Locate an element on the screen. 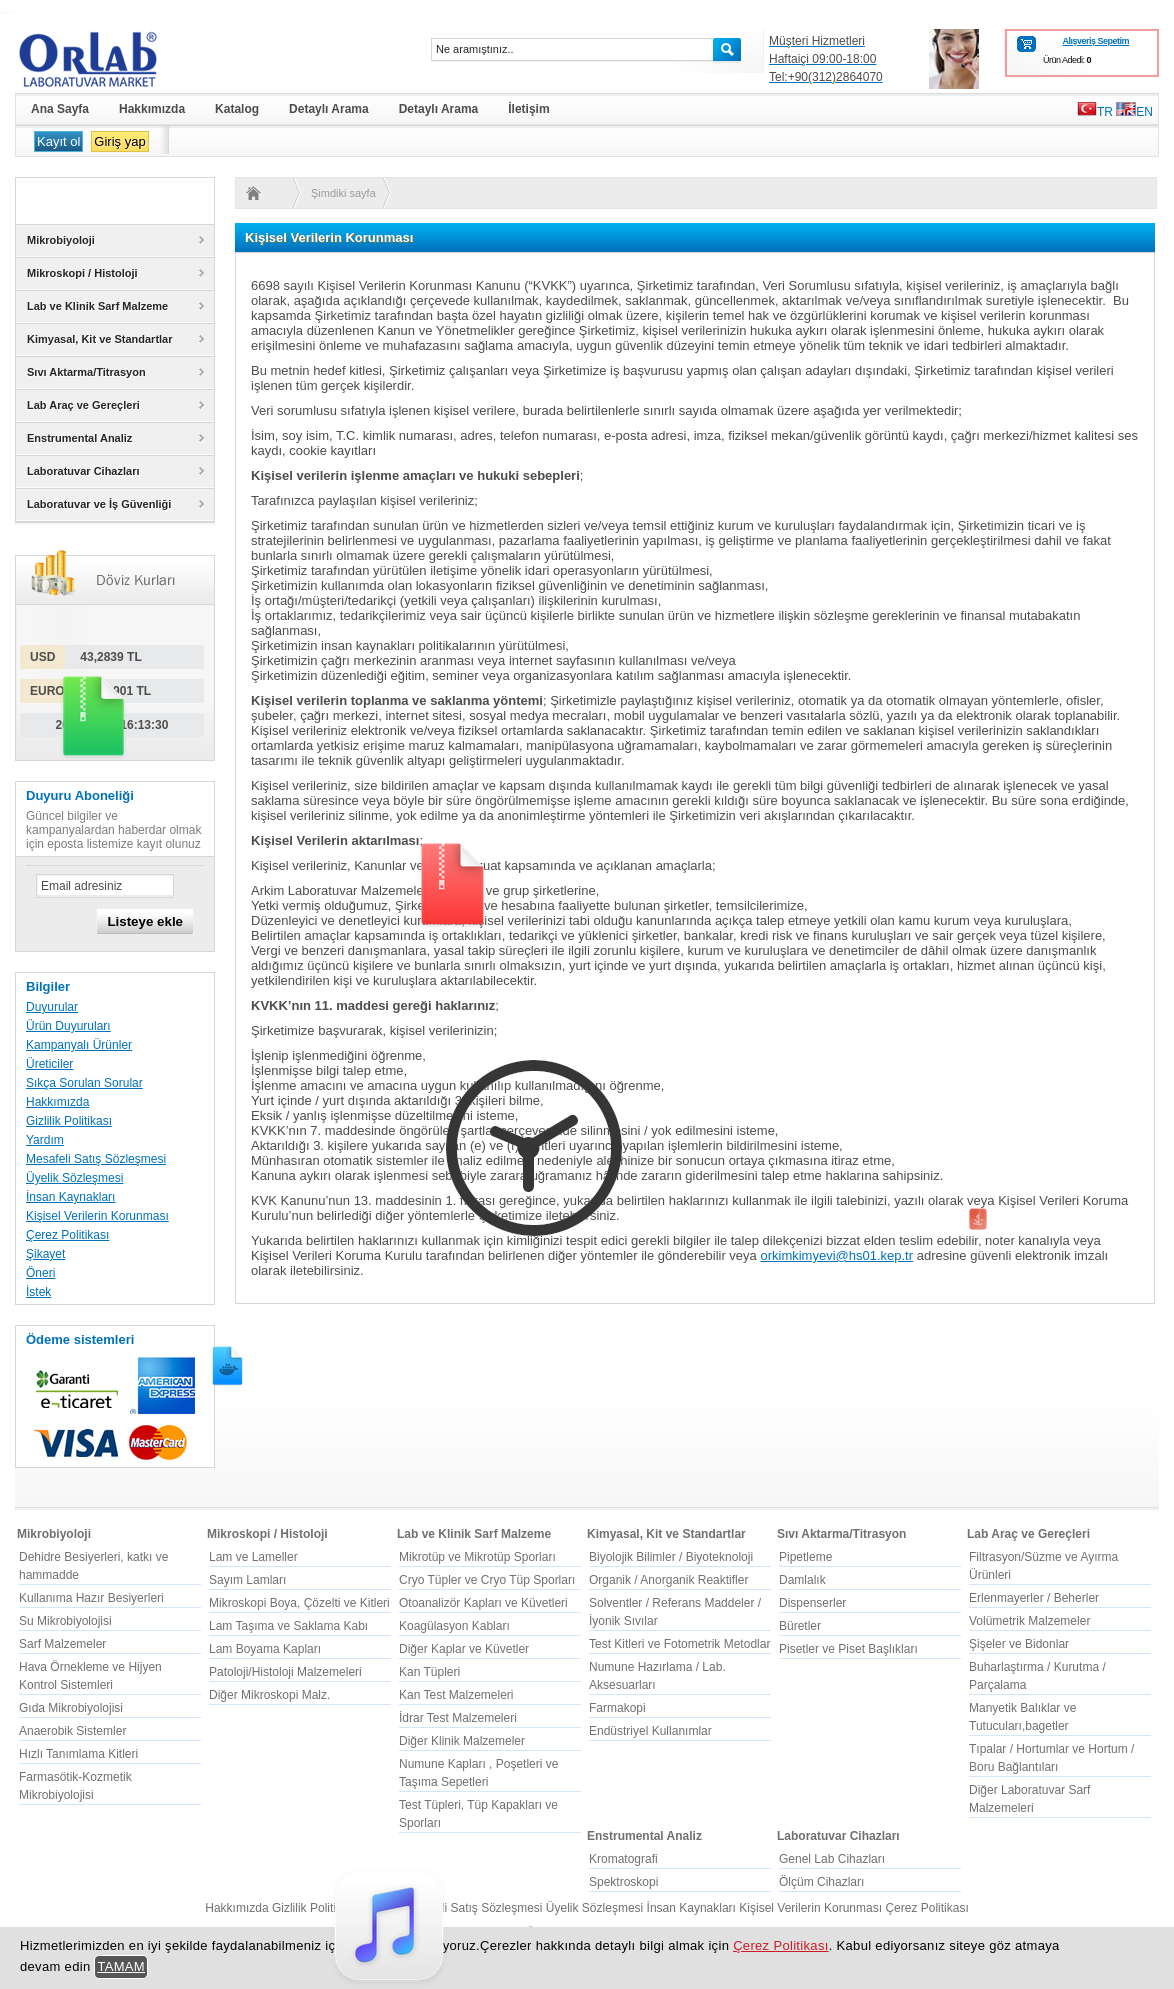 This screenshot has height=1989, width=1174. open the clock app is located at coordinates (534, 1148).